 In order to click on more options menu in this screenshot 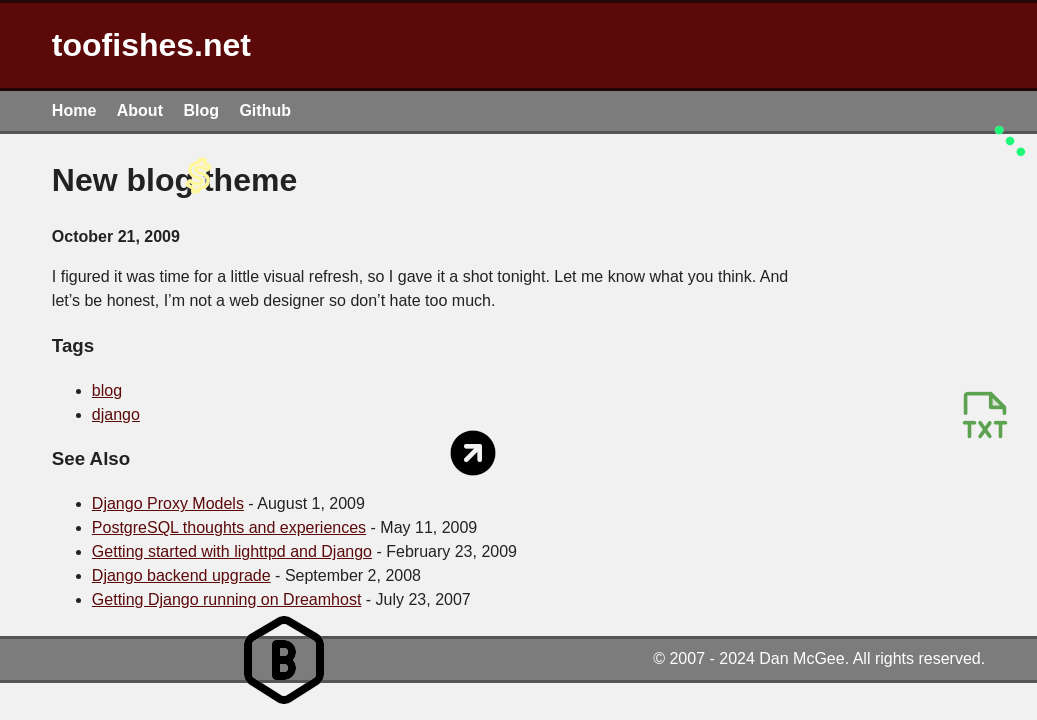, I will do `click(1010, 141)`.